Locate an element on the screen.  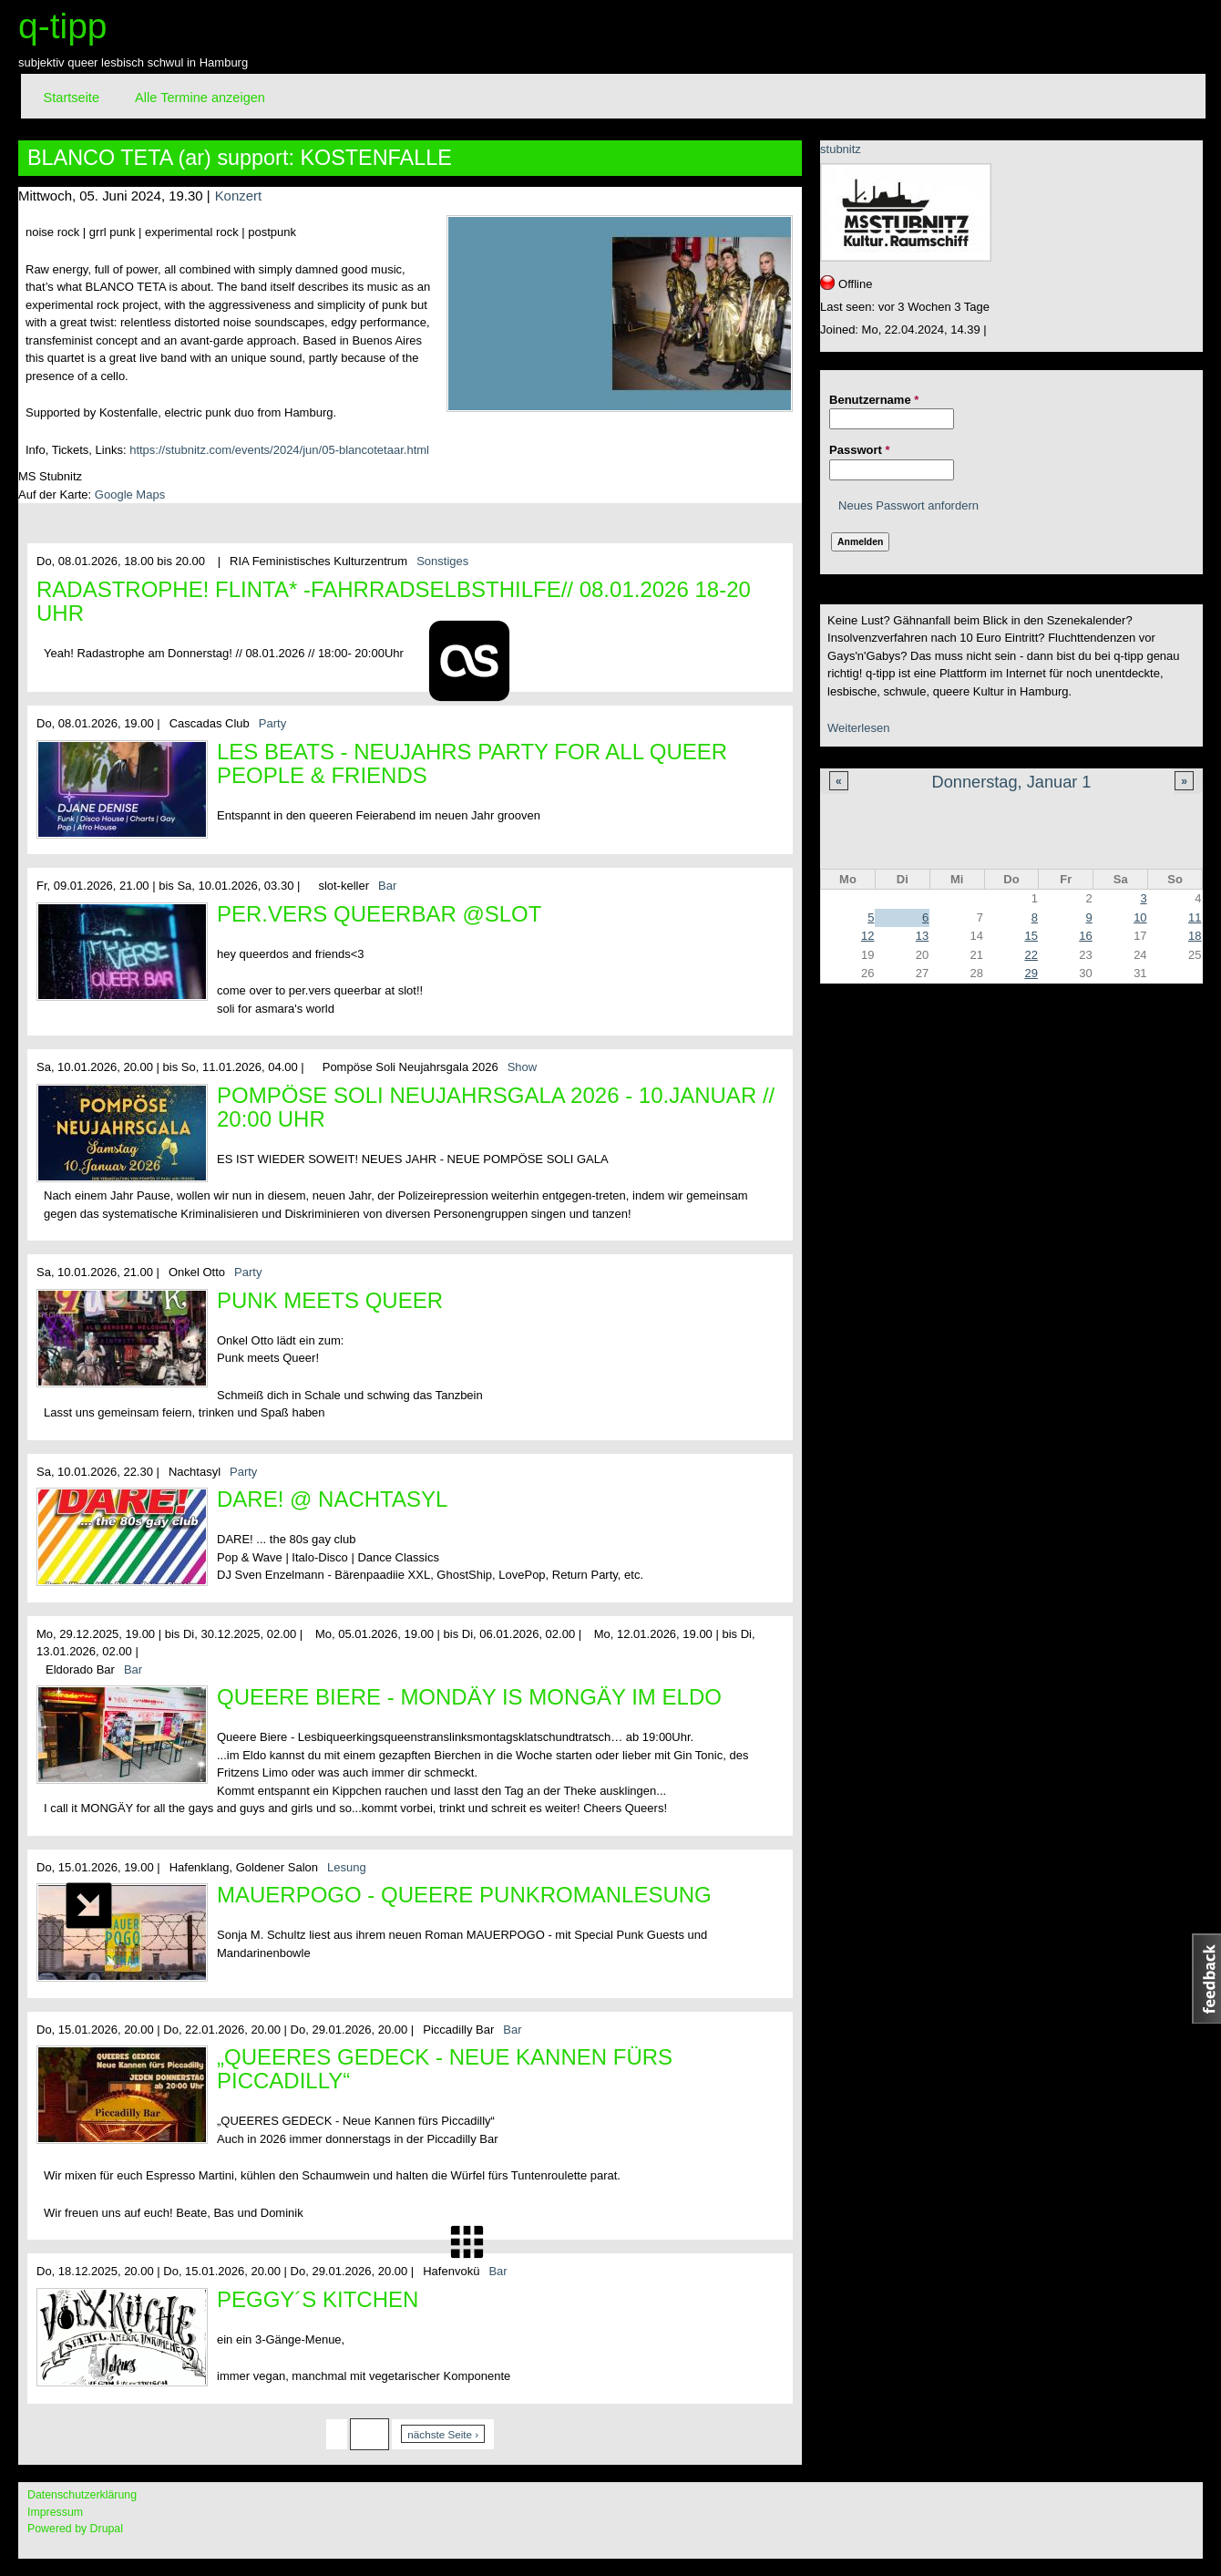
view items in grid layout is located at coordinates (467, 2241).